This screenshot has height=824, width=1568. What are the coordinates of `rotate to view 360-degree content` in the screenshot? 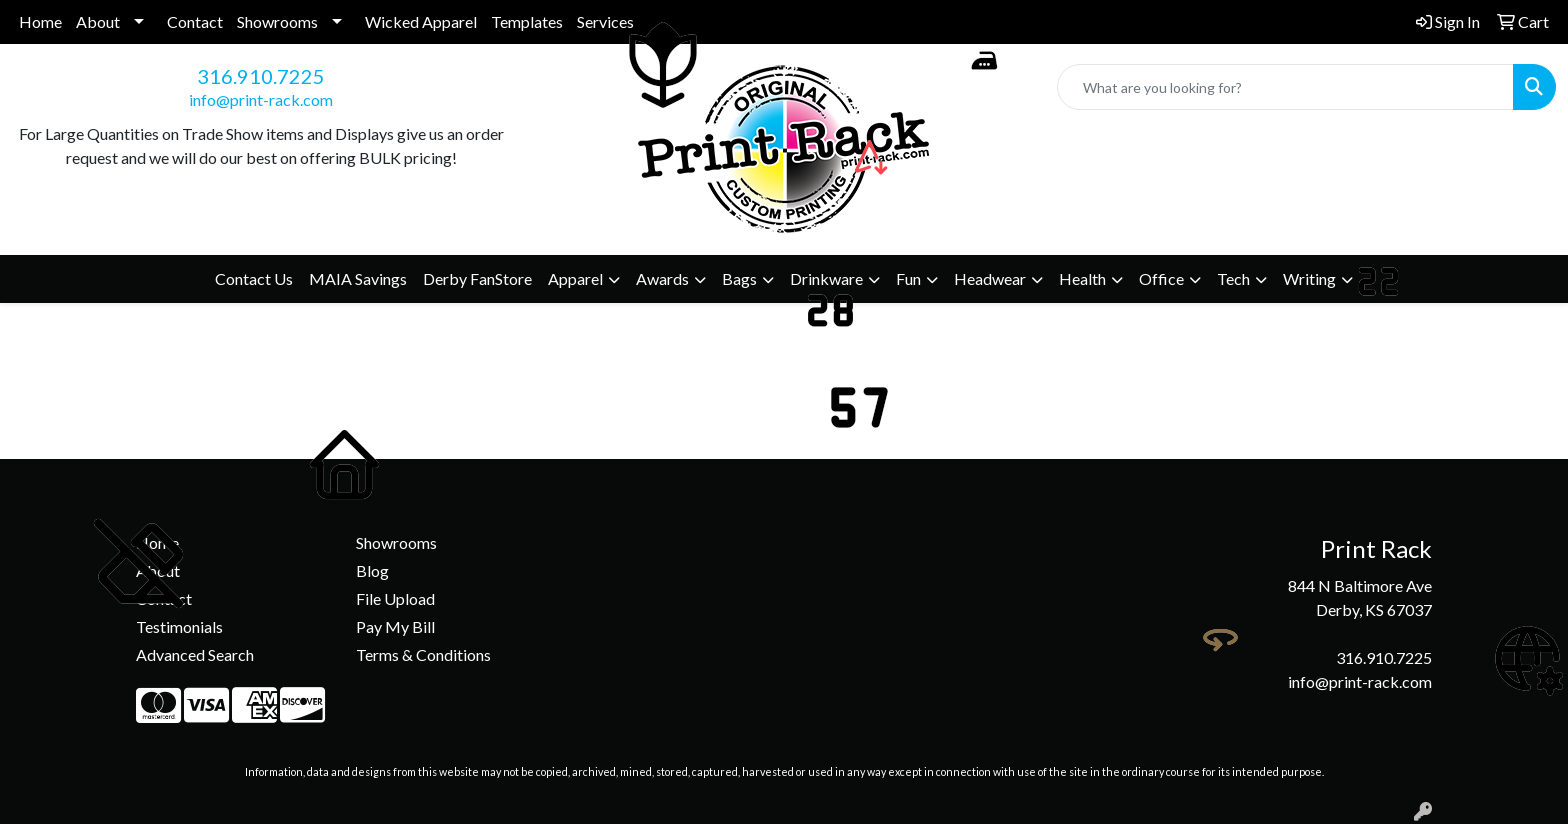 It's located at (1220, 637).